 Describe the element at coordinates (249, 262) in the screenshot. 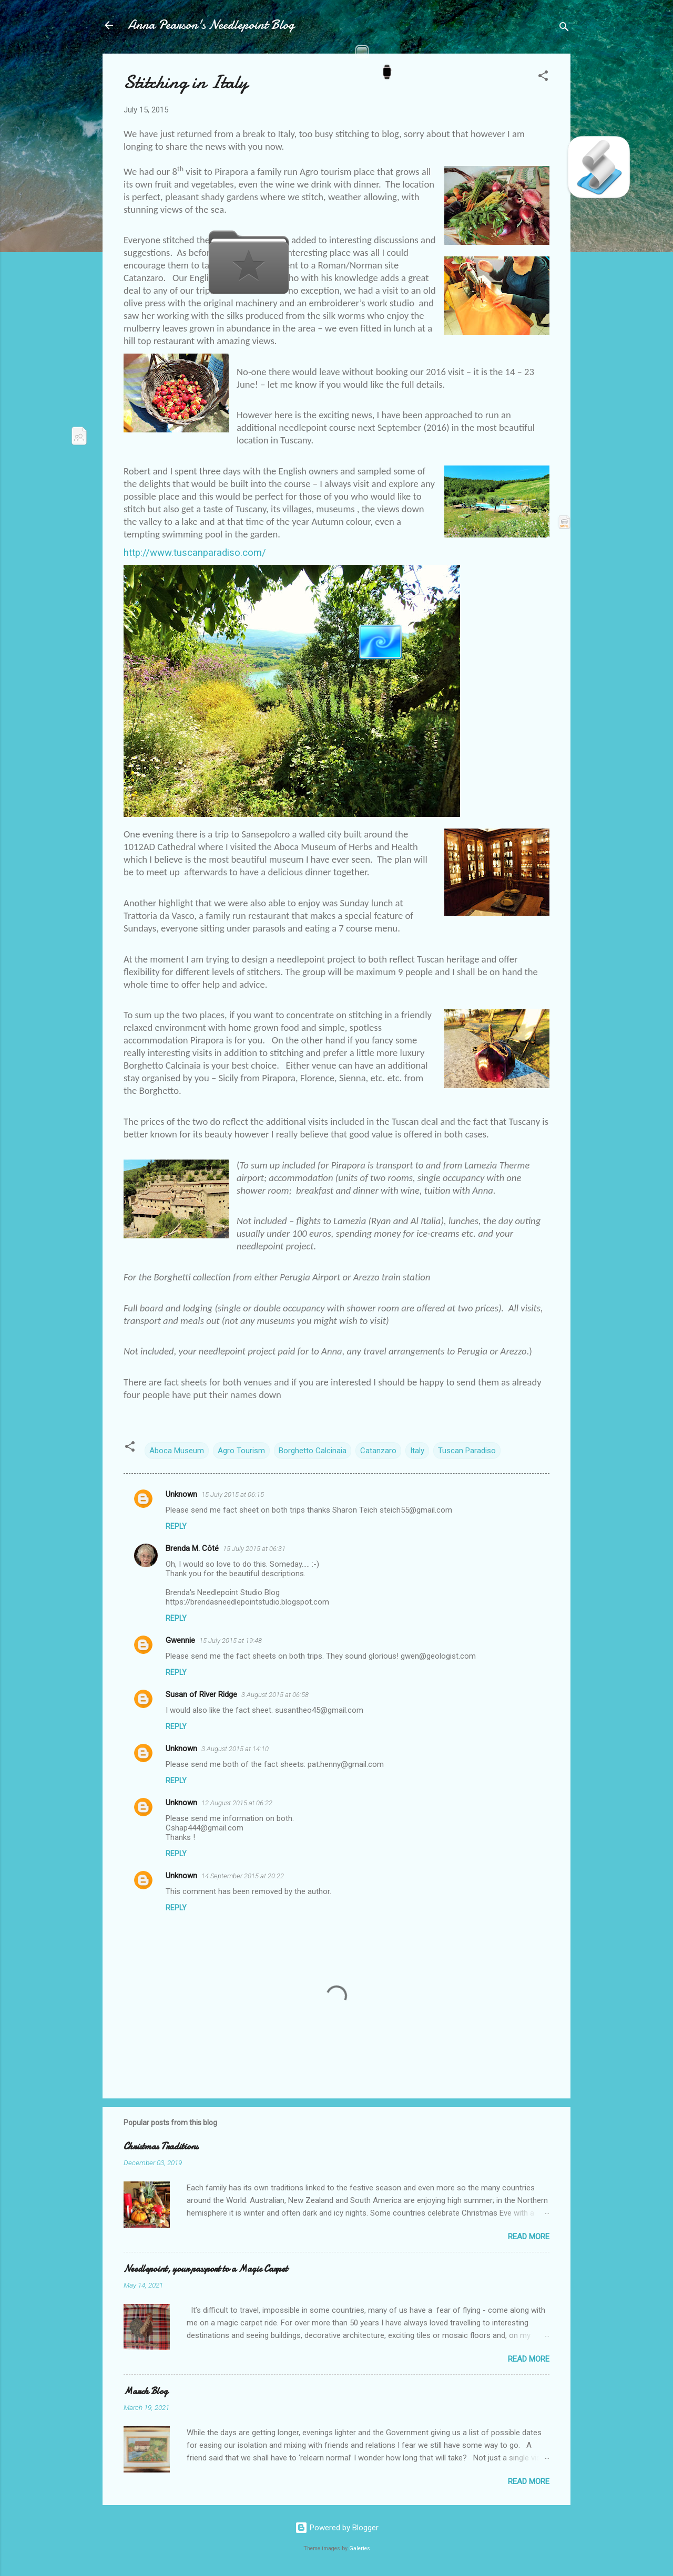

I see `open bookmarked or favorite files folder` at that location.